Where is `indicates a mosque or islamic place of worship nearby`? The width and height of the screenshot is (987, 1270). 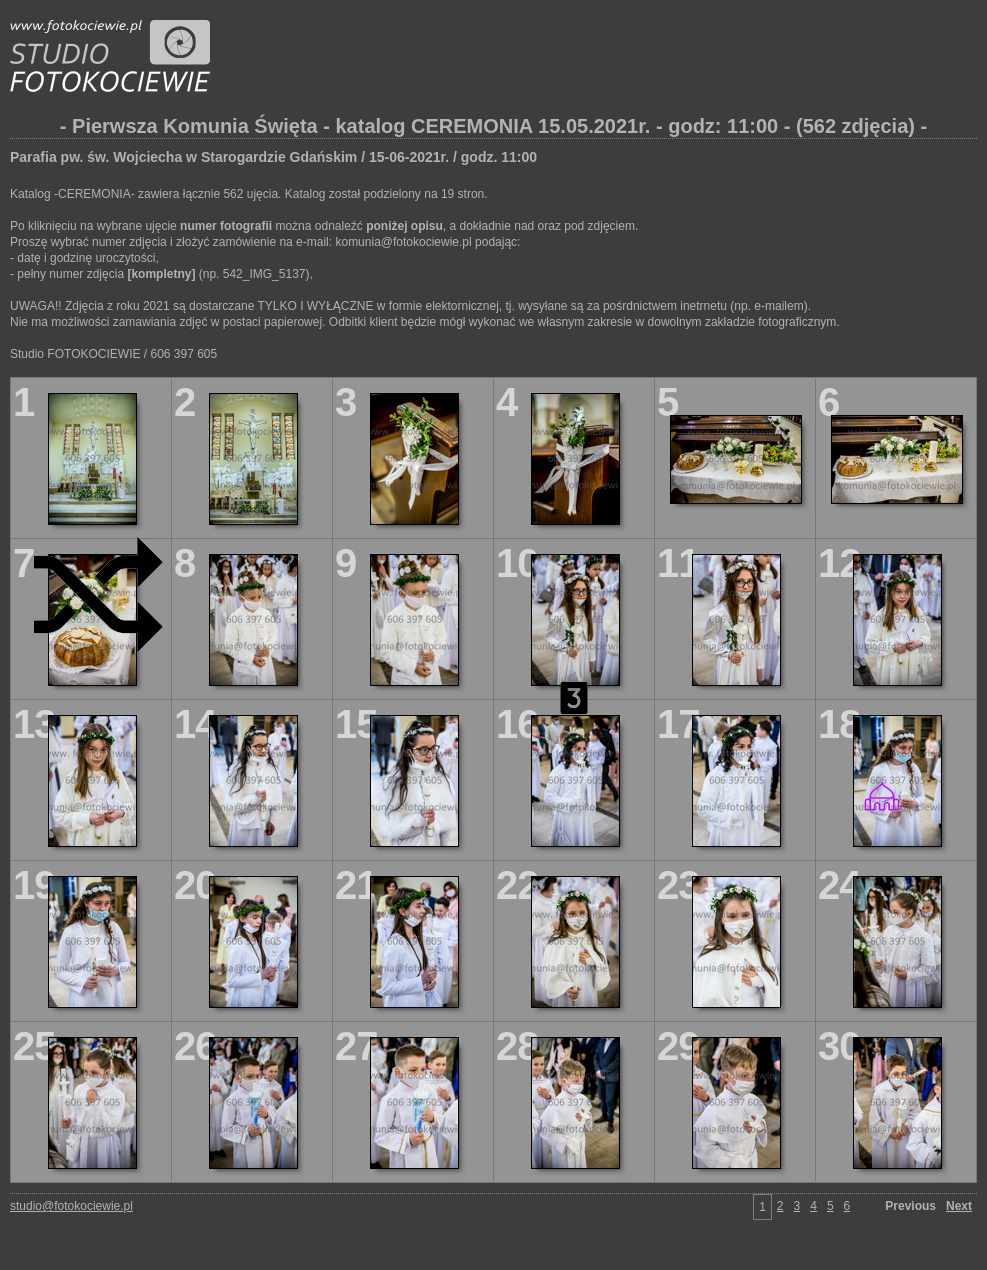 indicates a mosque or islamic place of worship nearby is located at coordinates (882, 798).